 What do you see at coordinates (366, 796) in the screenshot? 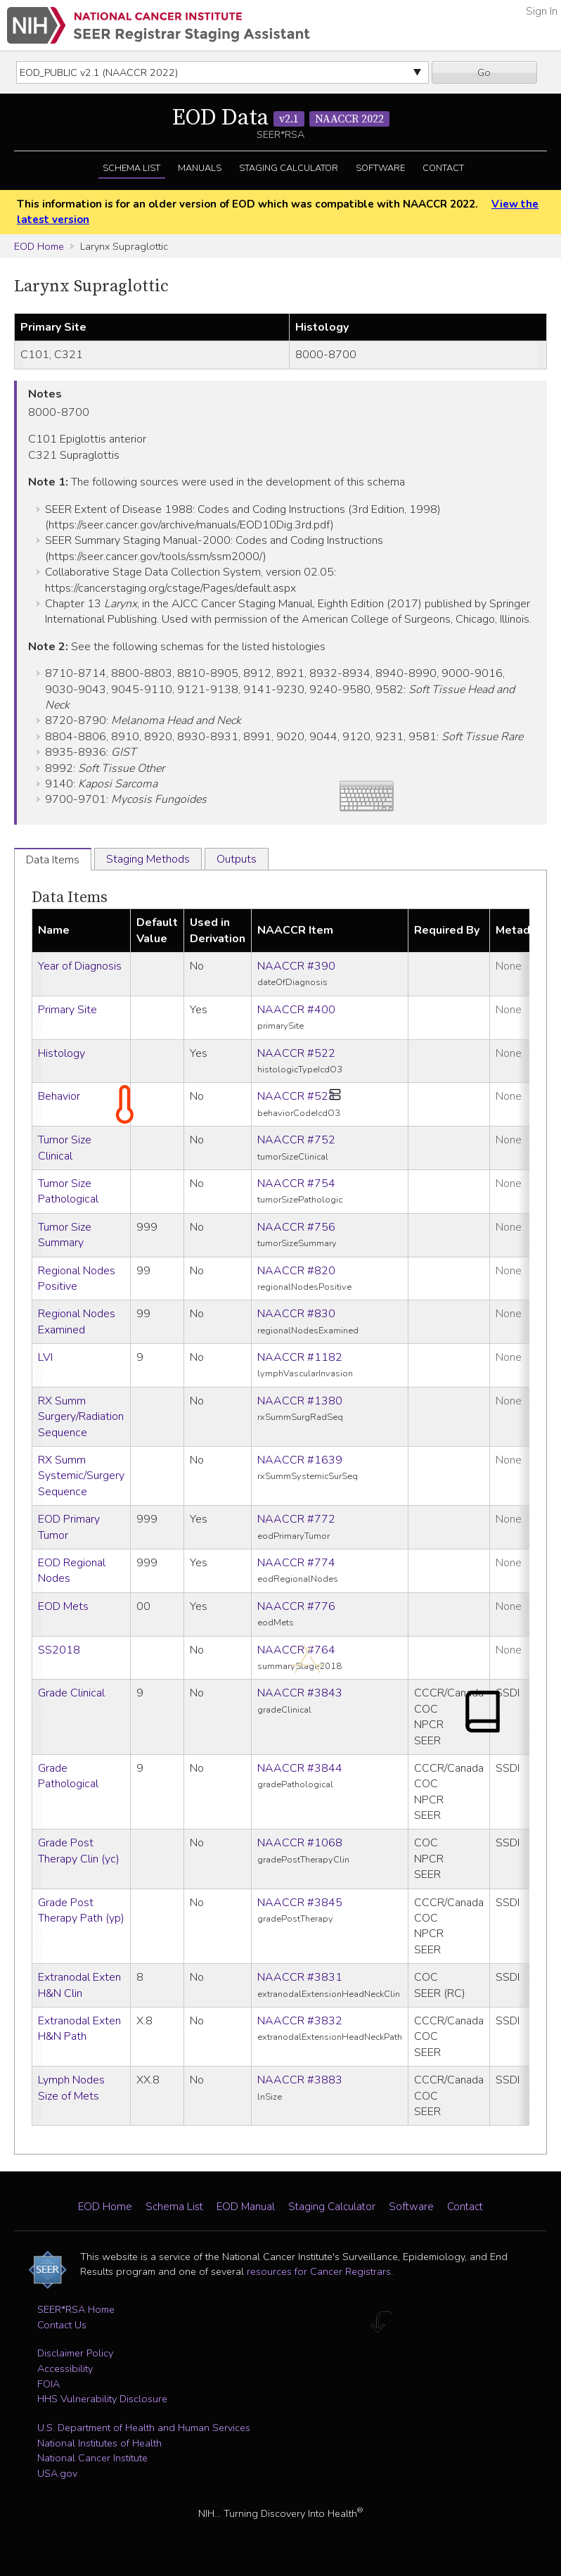
I see `connect or manage keyboard input device` at bounding box center [366, 796].